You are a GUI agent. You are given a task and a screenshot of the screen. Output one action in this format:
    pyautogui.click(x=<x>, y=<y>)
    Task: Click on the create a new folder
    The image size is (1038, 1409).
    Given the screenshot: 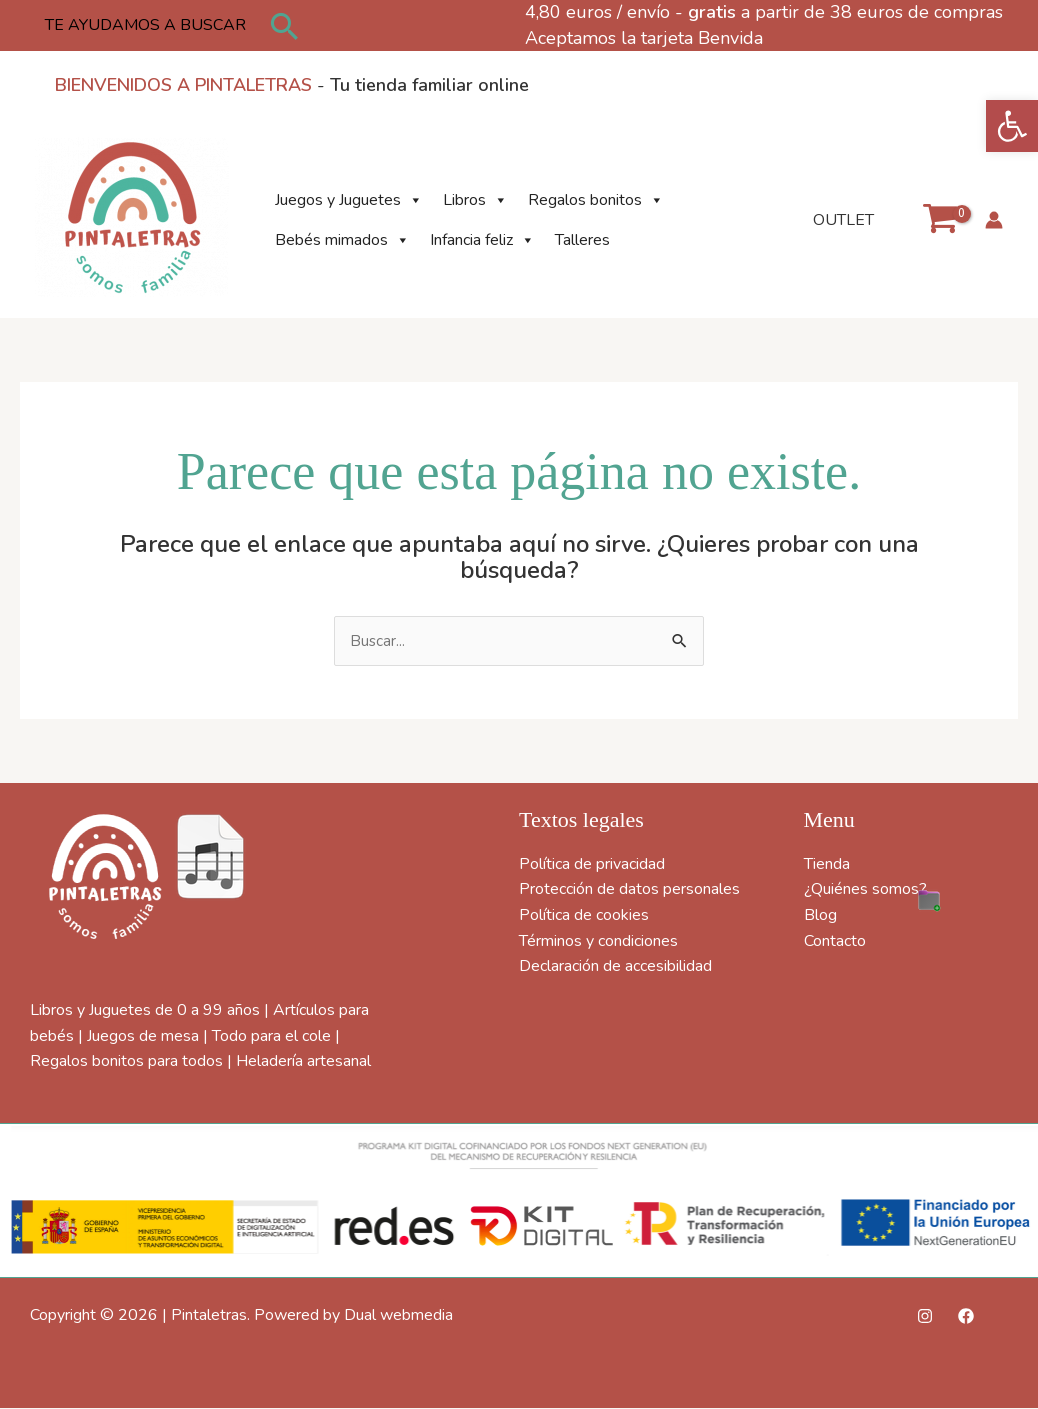 What is the action you would take?
    pyautogui.click(x=929, y=900)
    